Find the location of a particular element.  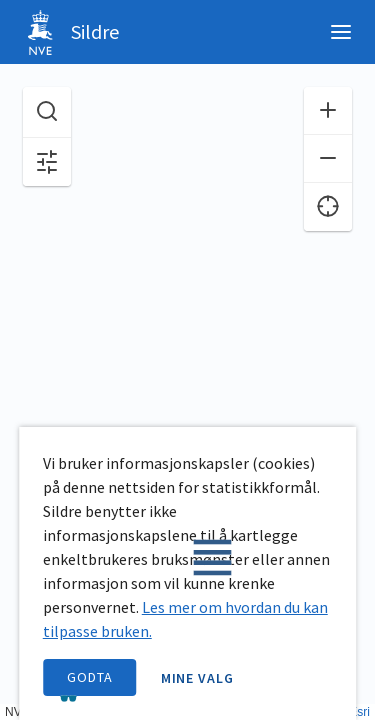

enable reading mode is located at coordinates (68, 698).